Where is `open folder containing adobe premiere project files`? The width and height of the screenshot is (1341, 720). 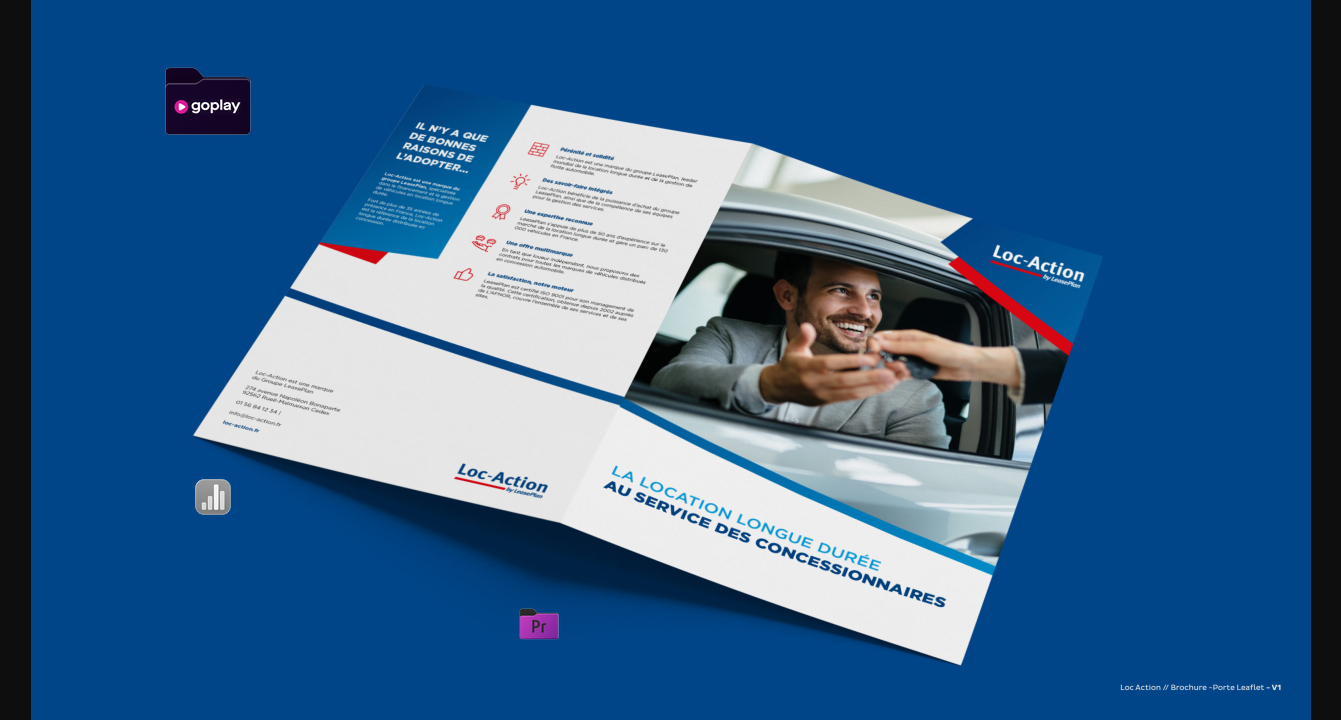 open folder containing adobe premiere project files is located at coordinates (539, 625).